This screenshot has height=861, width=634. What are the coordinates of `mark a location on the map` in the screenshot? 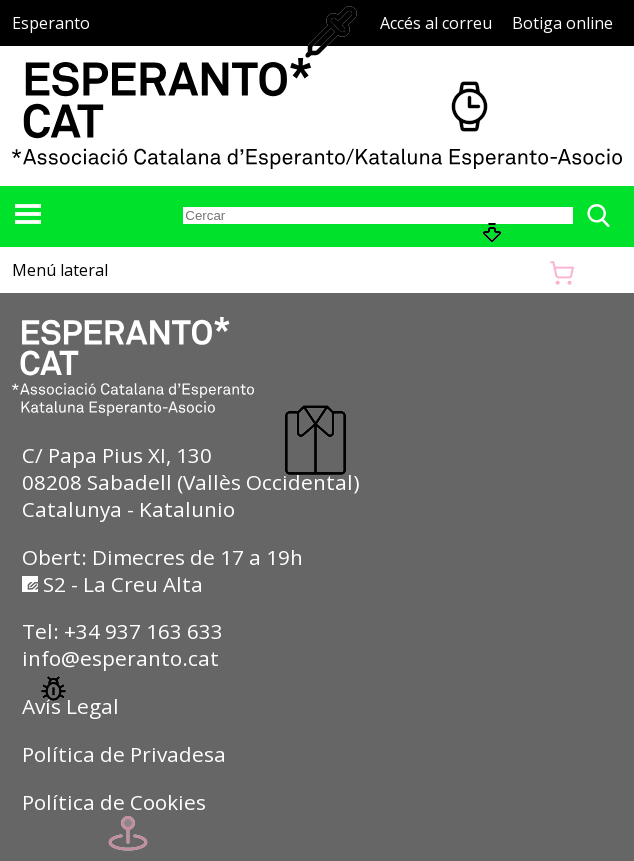 It's located at (128, 834).